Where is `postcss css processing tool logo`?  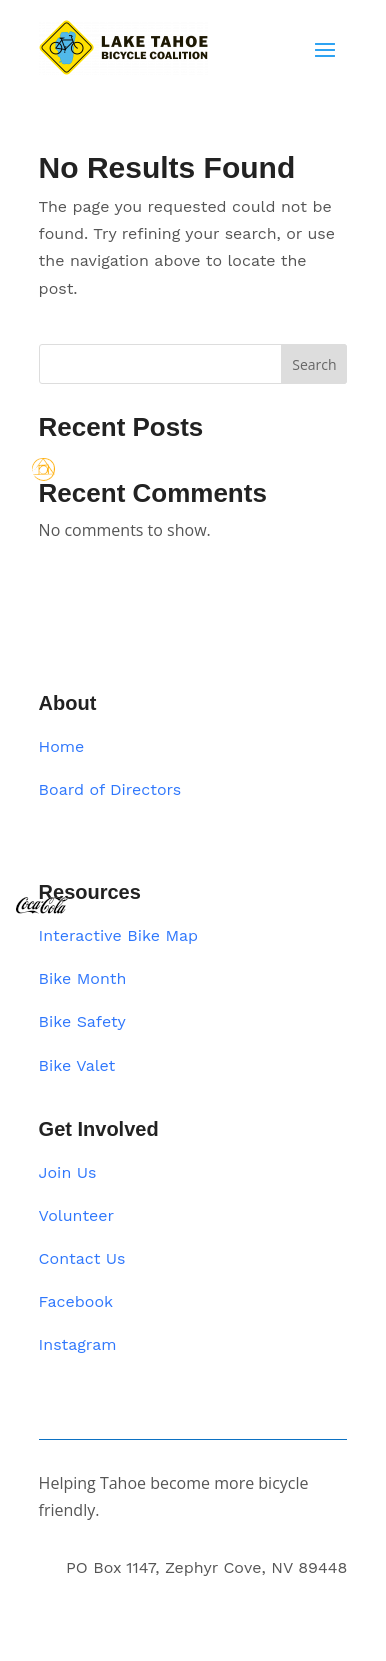
postcss css processing tool logo is located at coordinates (43, 469).